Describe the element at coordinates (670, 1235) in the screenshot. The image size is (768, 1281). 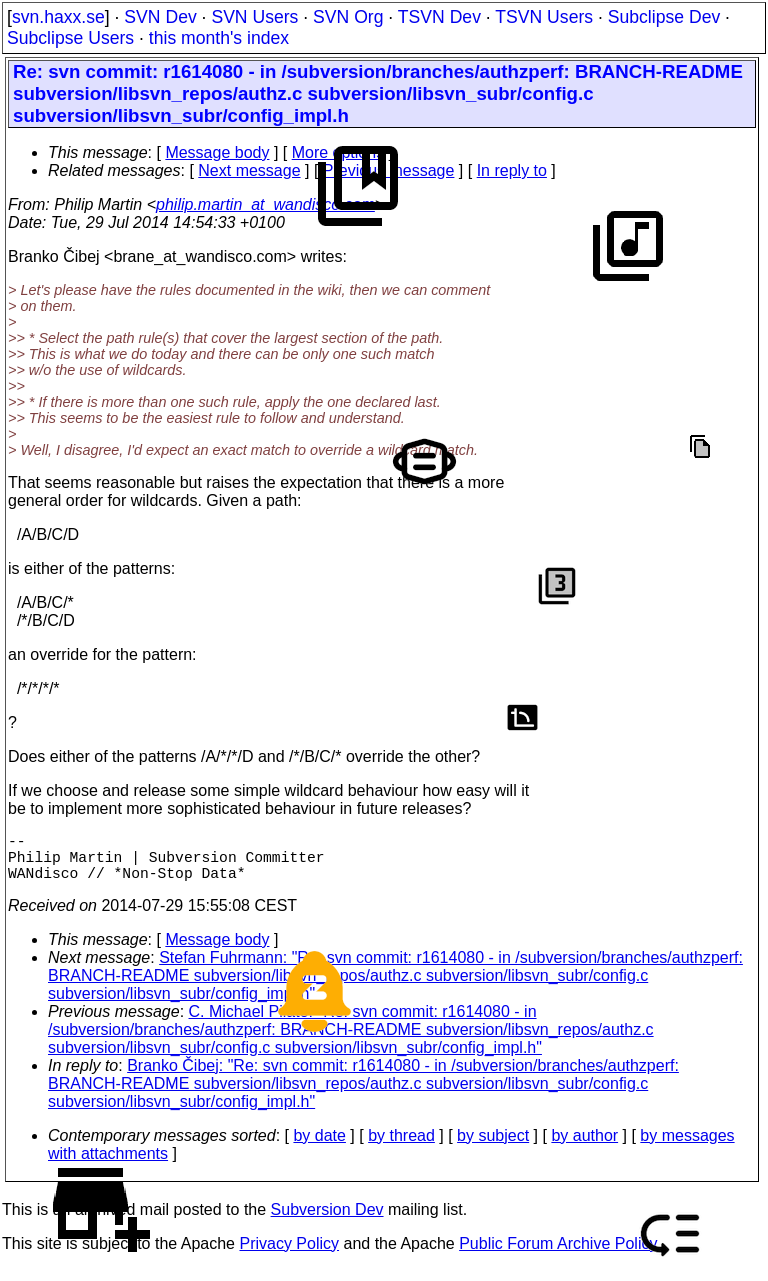
I see `move item to the bottom of the list` at that location.